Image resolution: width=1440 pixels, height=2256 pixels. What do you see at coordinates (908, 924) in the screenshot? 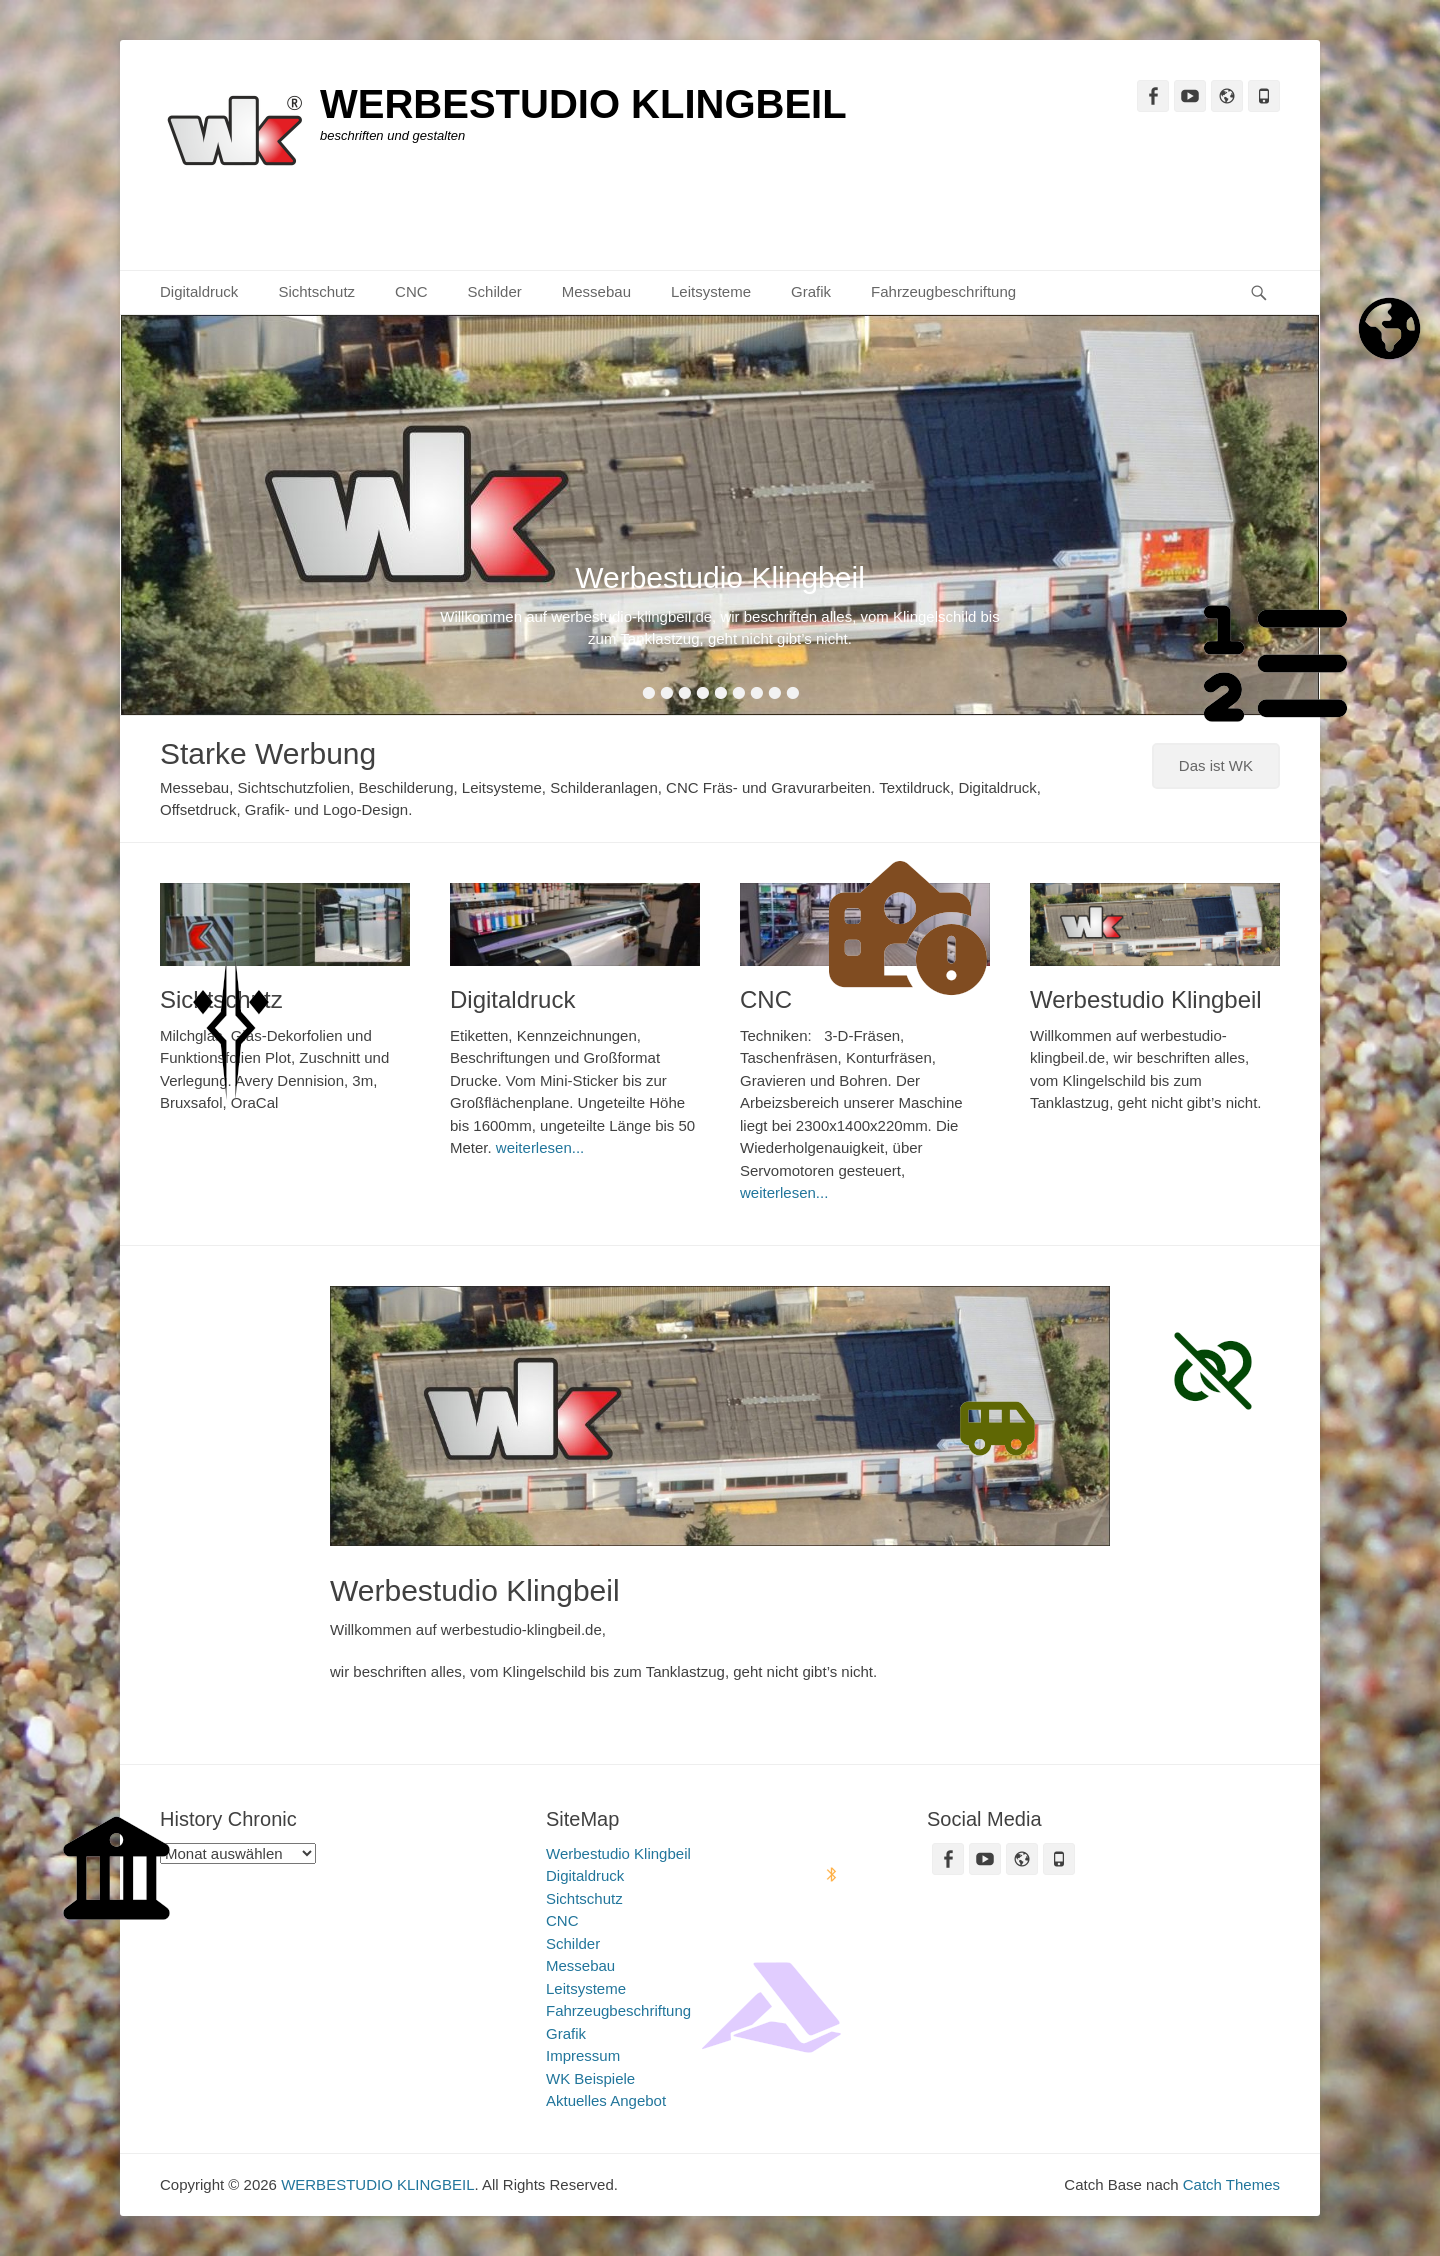
I see `school alert or warning notification` at bounding box center [908, 924].